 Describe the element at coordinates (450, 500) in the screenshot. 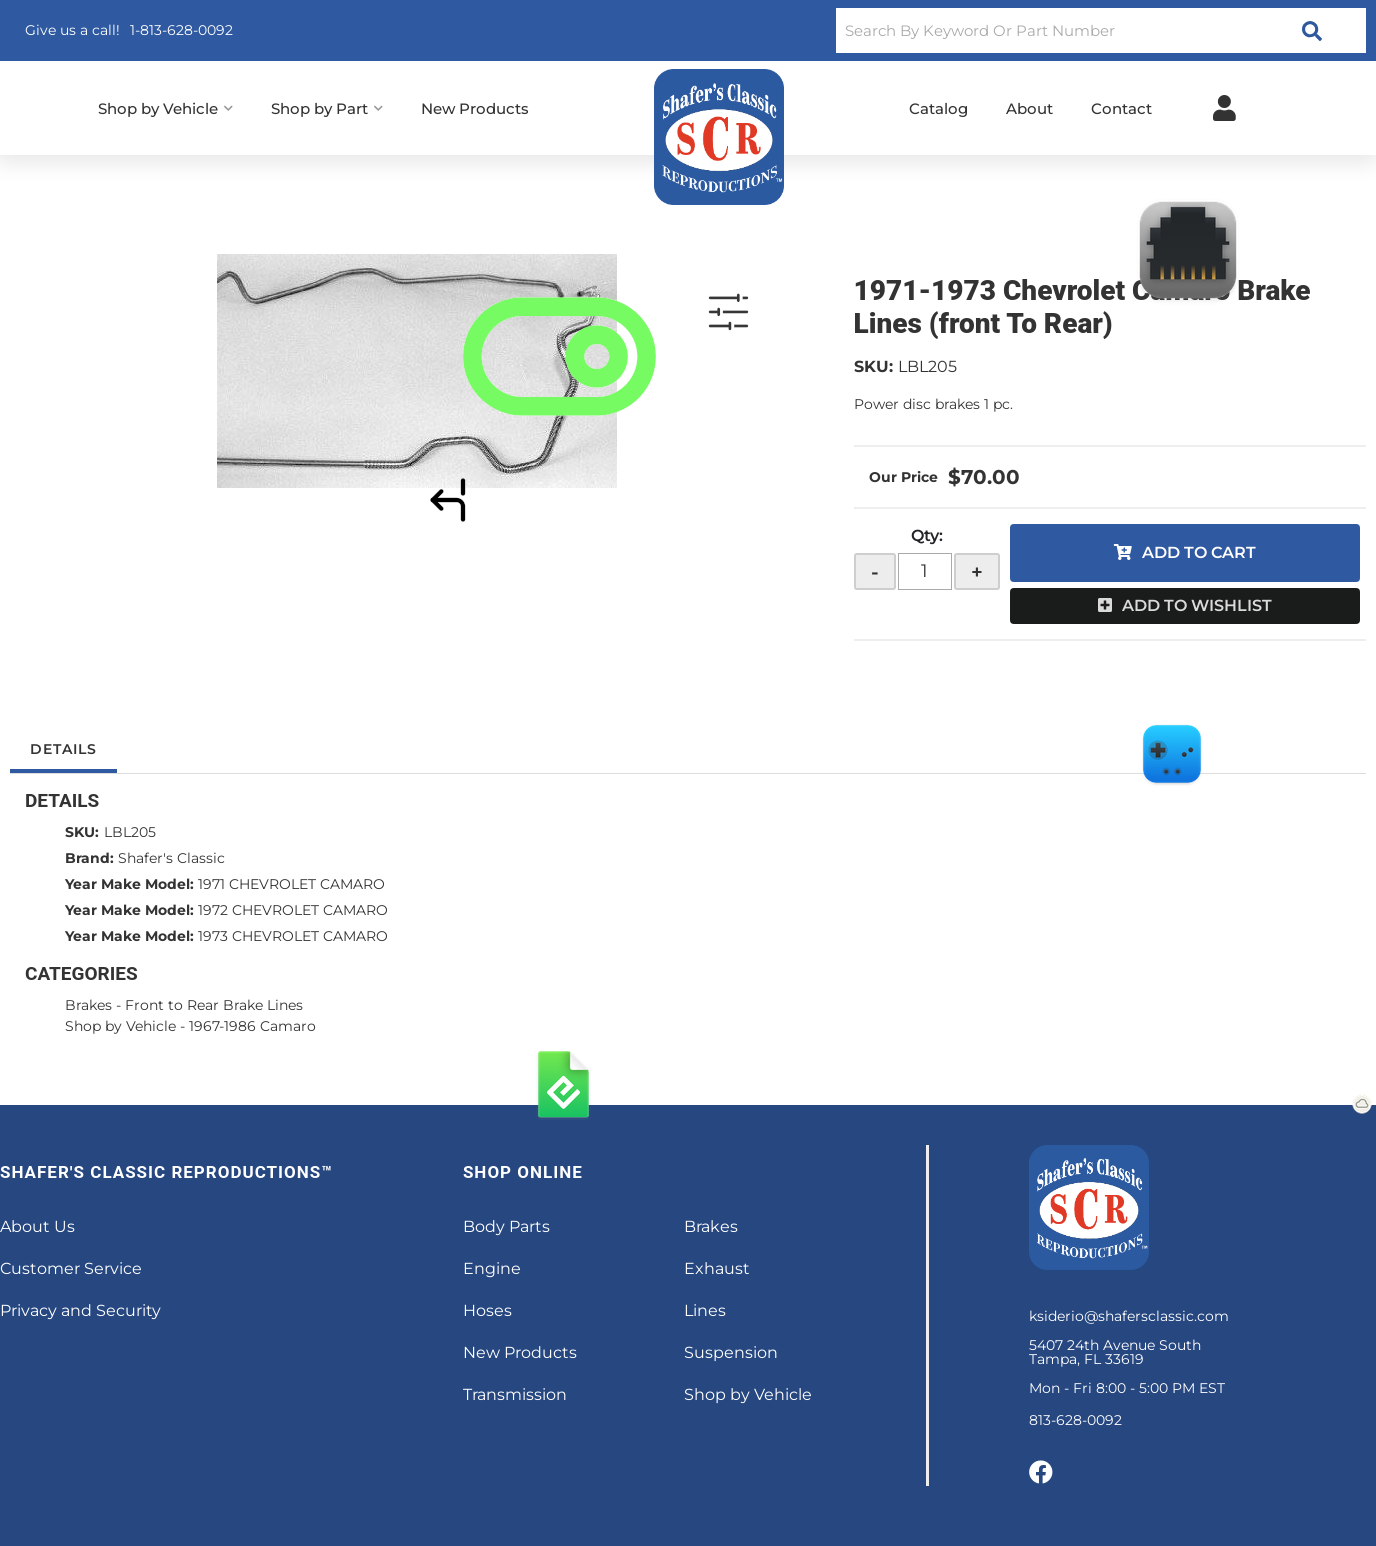

I see `take the next left turn` at that location.